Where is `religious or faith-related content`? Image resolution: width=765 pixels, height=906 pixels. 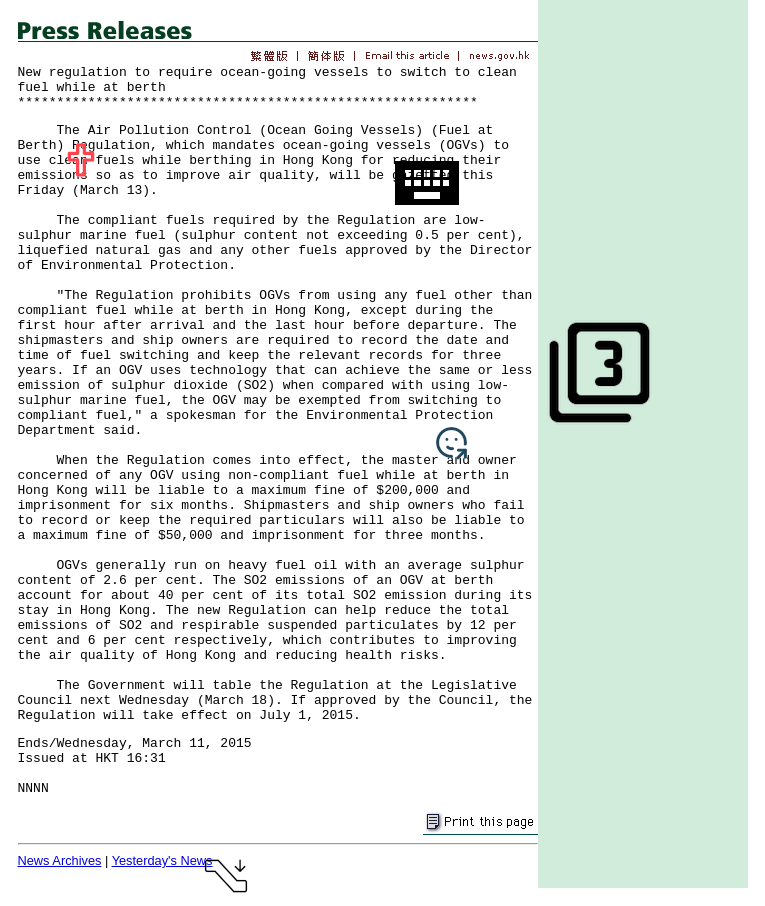 religious or faith-related content is located at coordinates (81, 160).